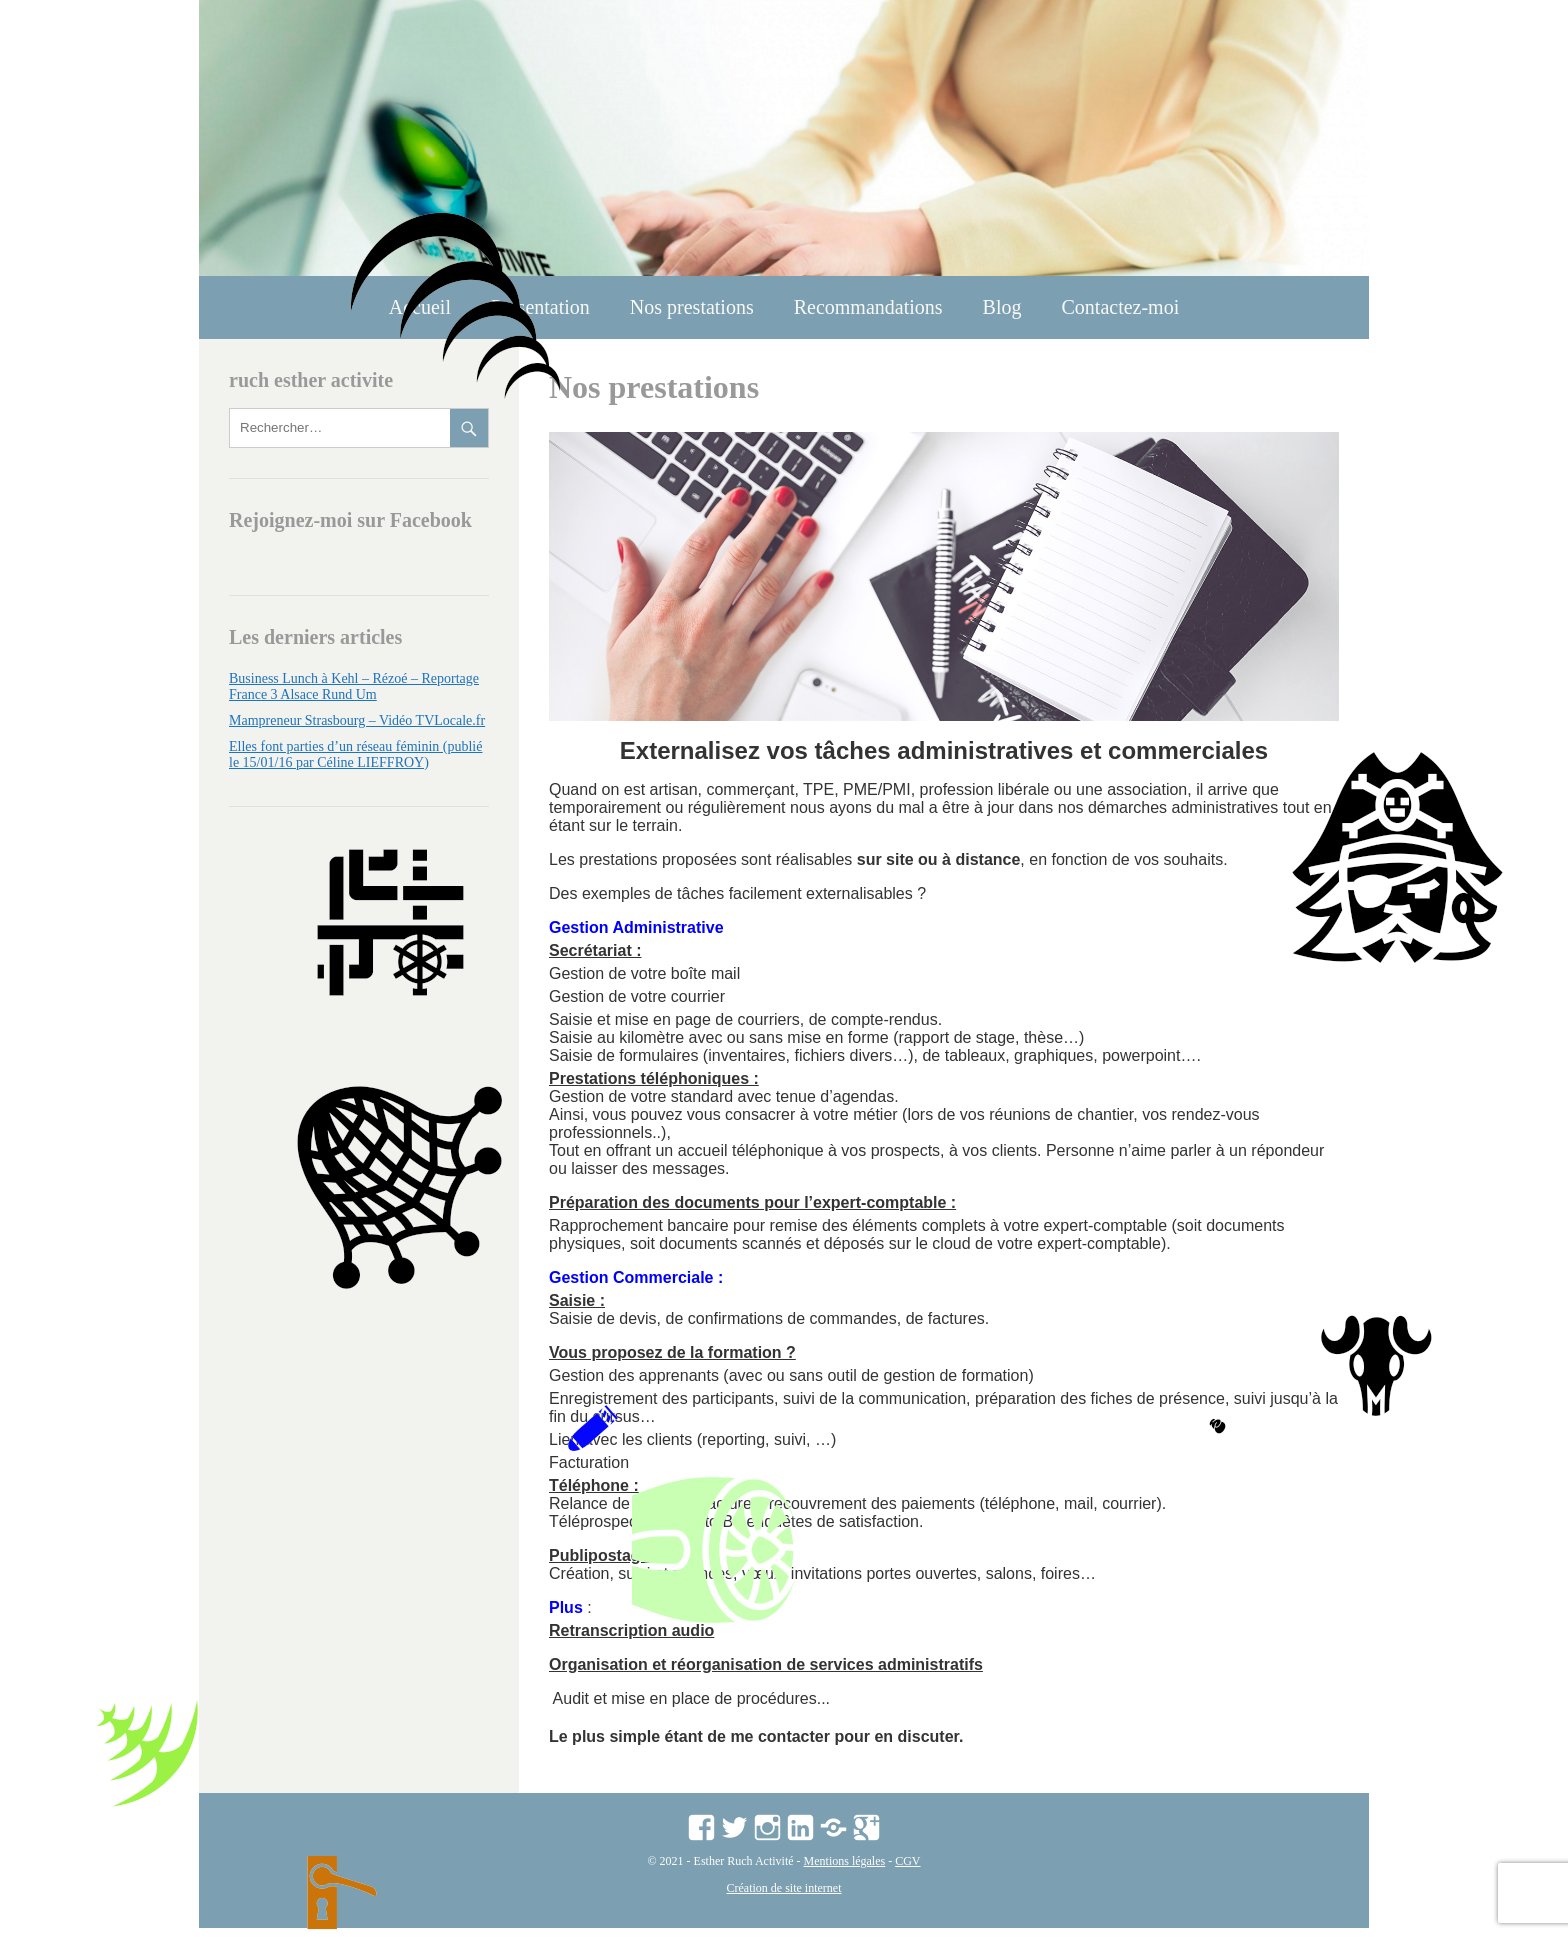 The image size is (1568, 1937). Describe the element at coordinates (593, 1428) in the screenshot. I see `ammunition or weaponry item in a game inventory` at that location.